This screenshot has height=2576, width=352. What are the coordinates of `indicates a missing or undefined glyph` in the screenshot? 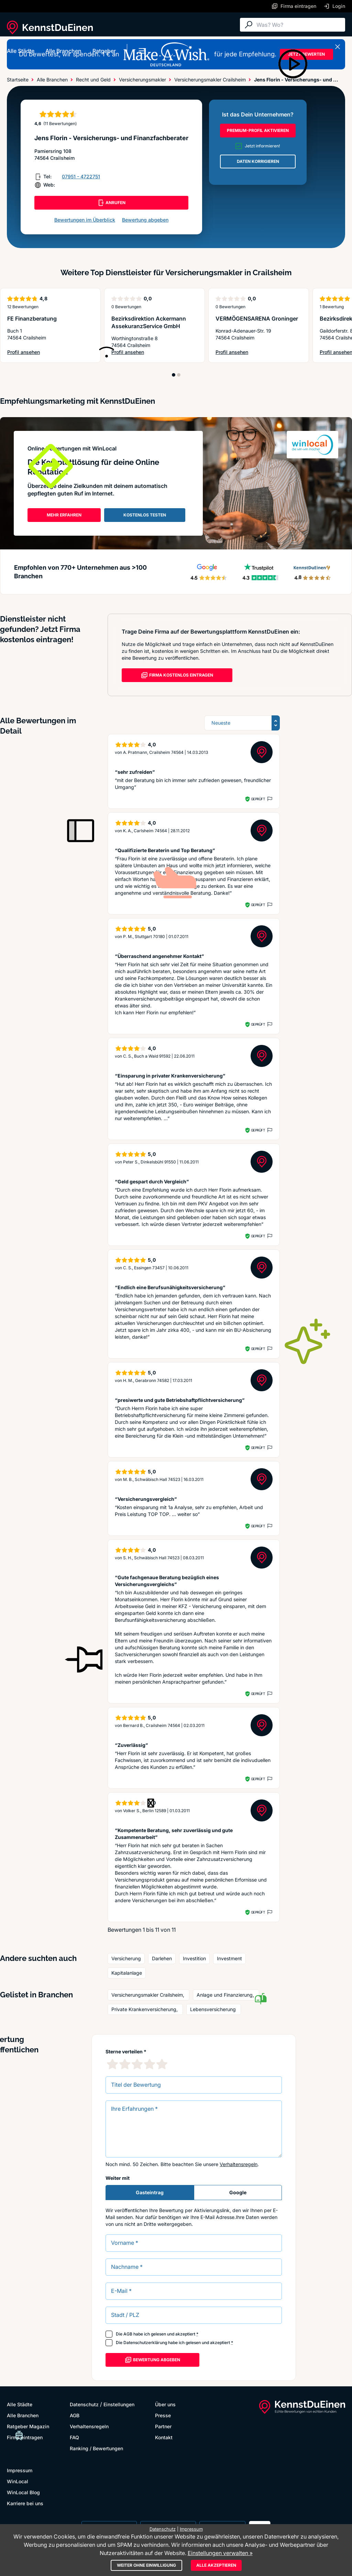 It's located at (151, 1803).